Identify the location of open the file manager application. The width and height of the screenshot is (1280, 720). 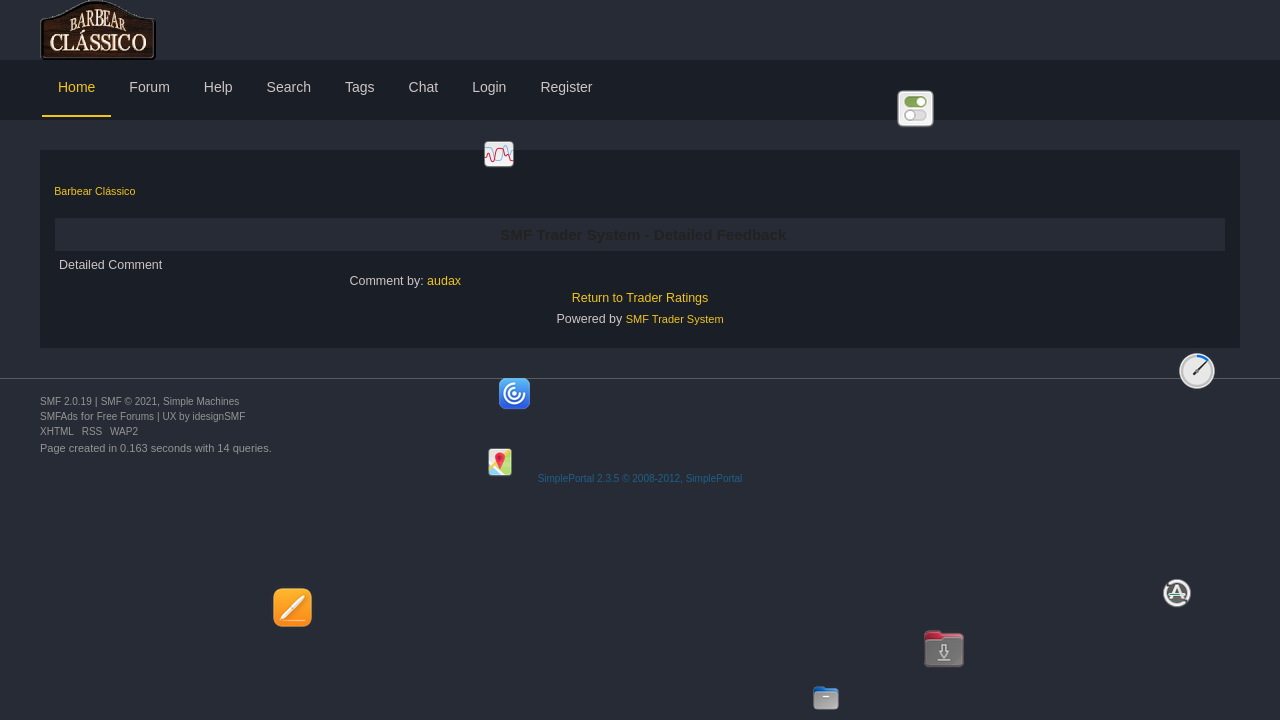
(826, 698).